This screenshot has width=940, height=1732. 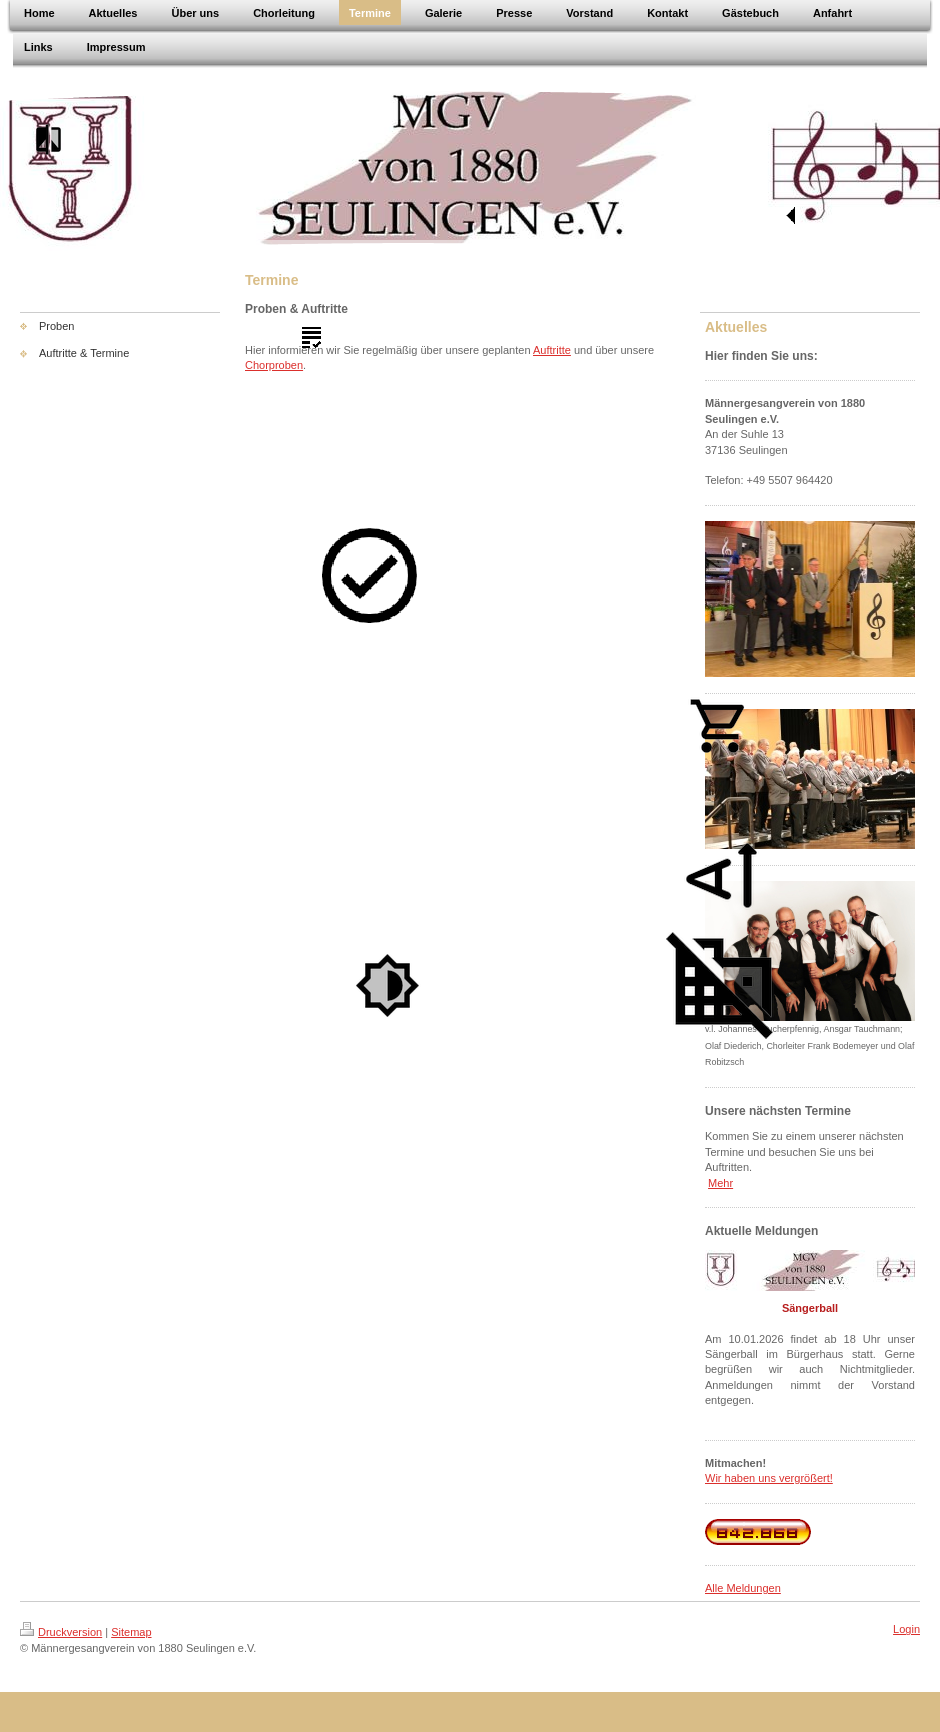 What do you see at coordinates (720, 726) in the screenshot?
I see `access grocery shopping list or cart` at bounding box center [720, 726].